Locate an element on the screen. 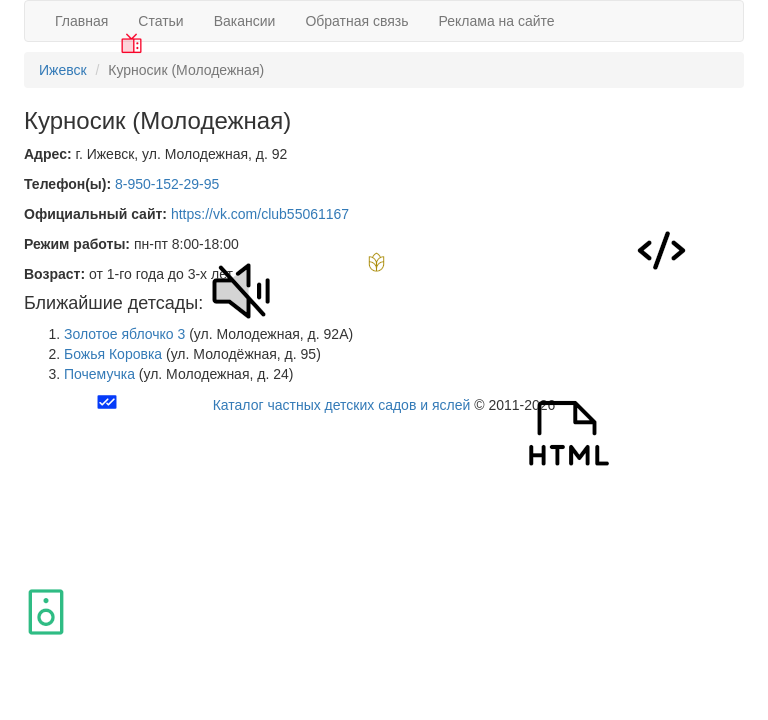 This screenshot has height=720, width=768. indicates multiple items selected or completed is located at coordinates (107, 402).